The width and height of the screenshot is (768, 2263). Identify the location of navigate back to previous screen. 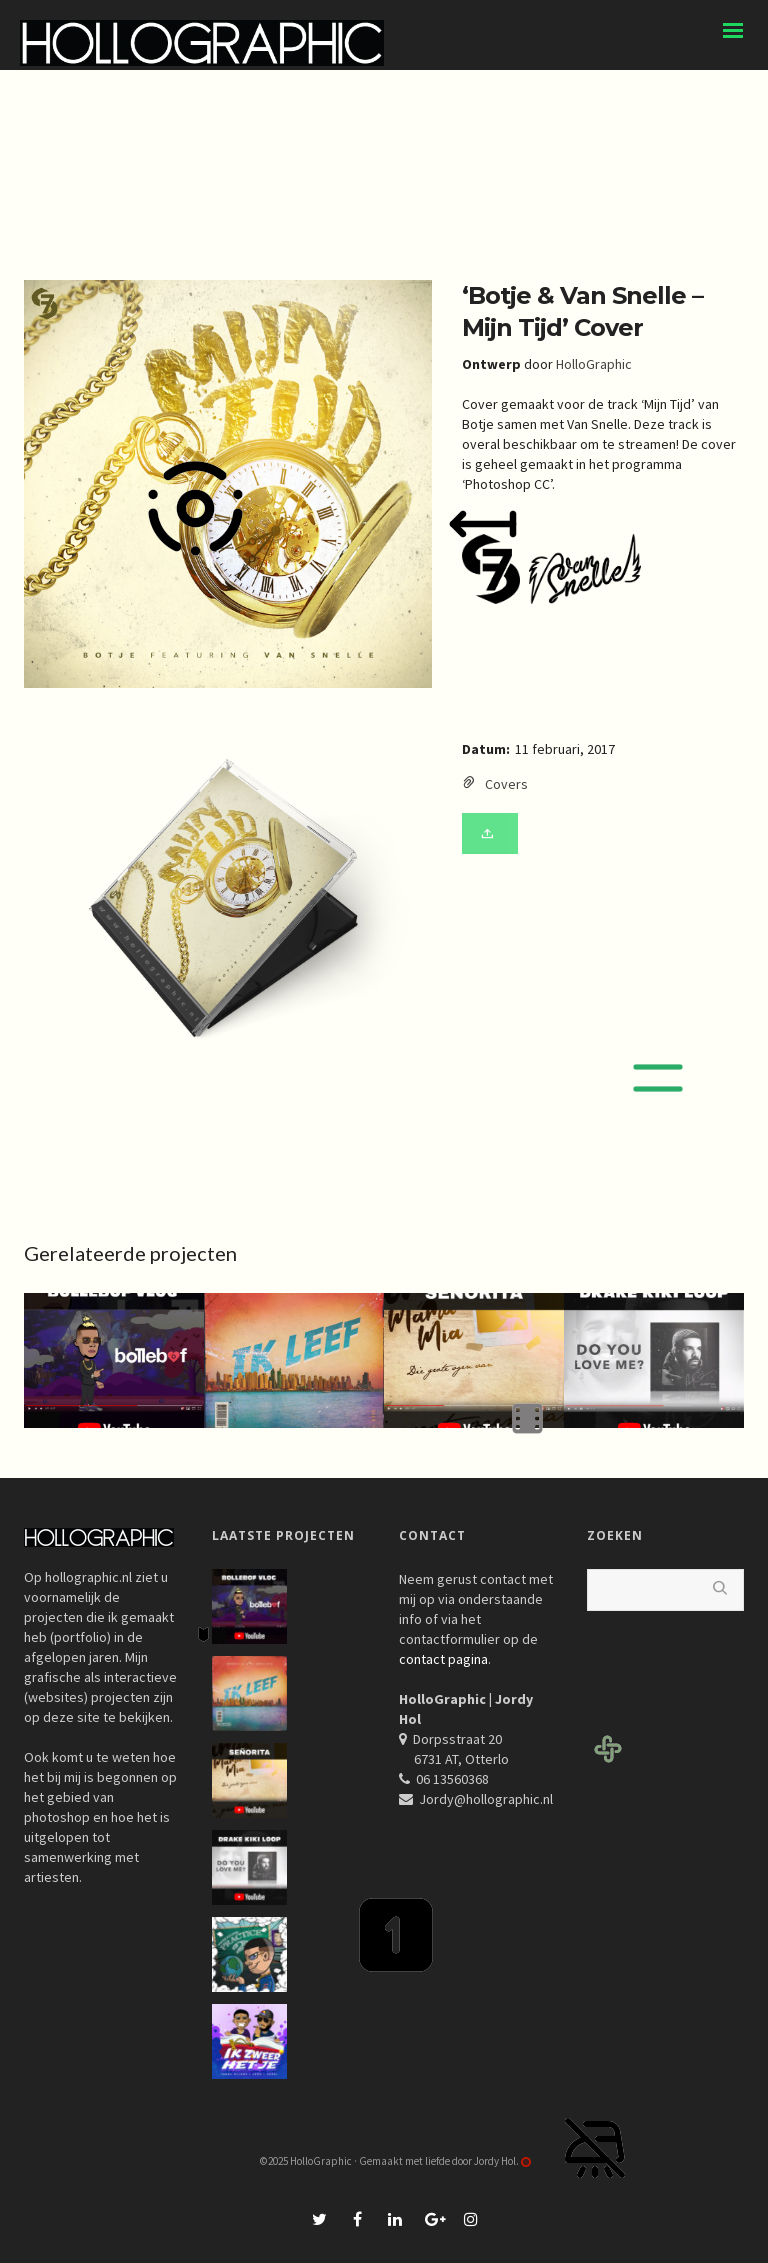
(483, 524).